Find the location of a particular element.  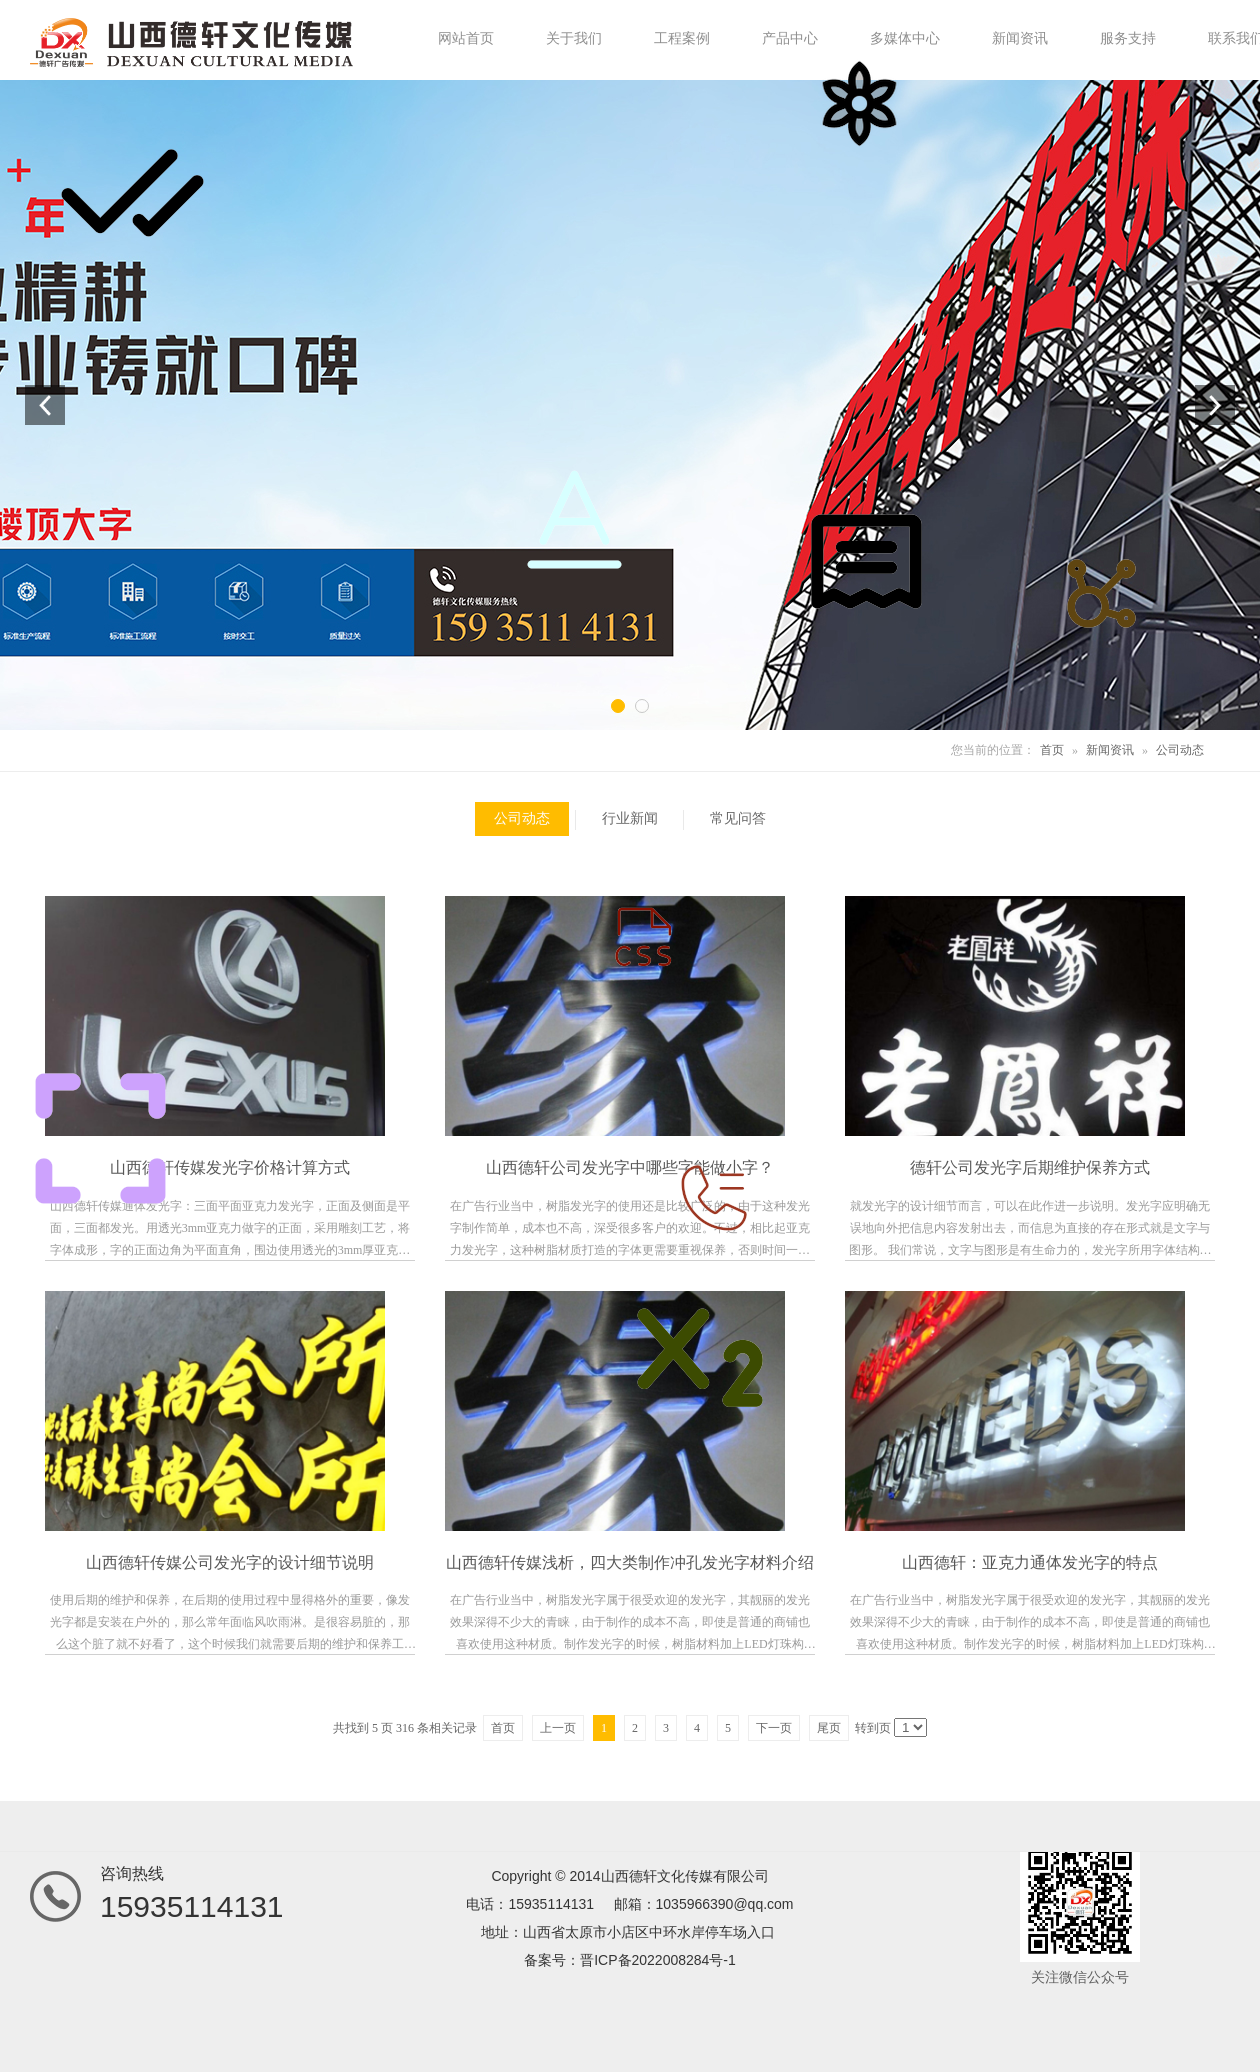

underline selected text is located at coordinates (574, 521).